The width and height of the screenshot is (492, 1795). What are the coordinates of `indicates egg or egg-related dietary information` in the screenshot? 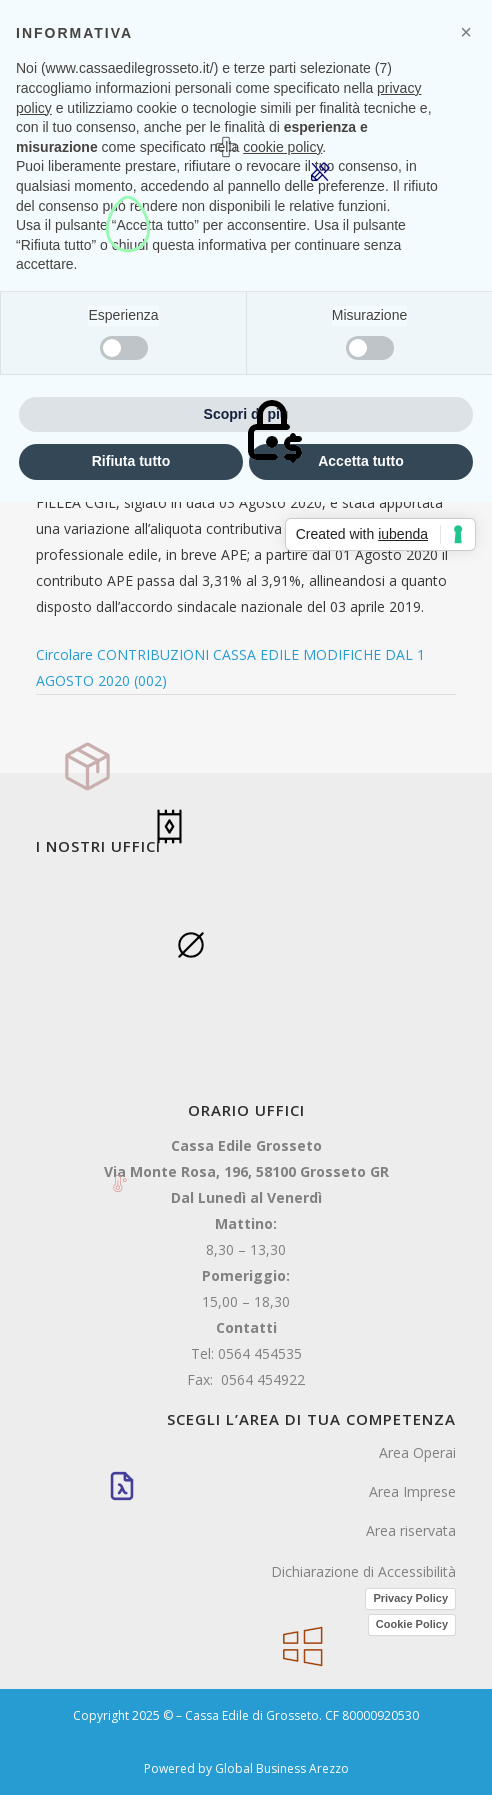 It's located at (128, 224).